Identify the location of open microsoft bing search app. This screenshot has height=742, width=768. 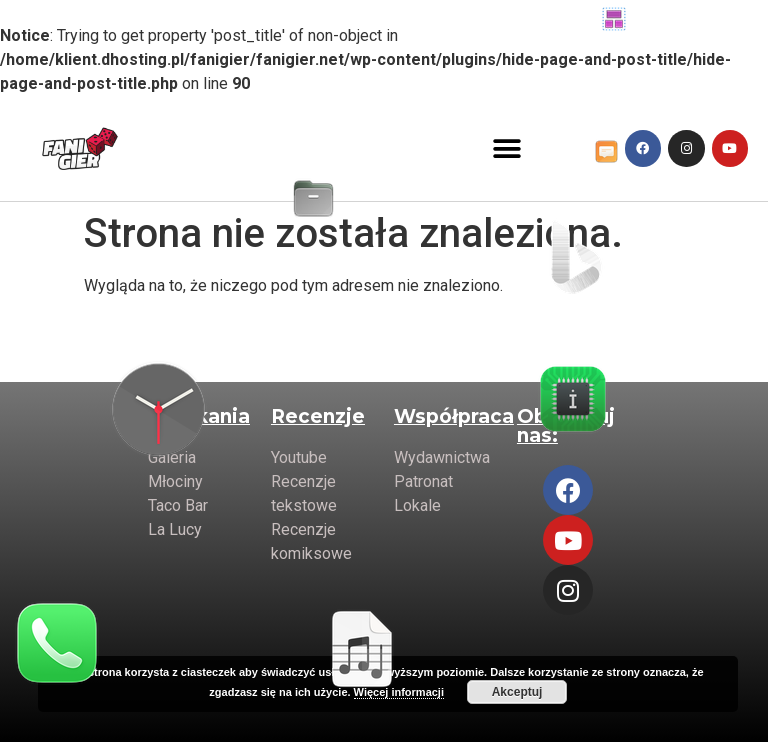
(577, 257).